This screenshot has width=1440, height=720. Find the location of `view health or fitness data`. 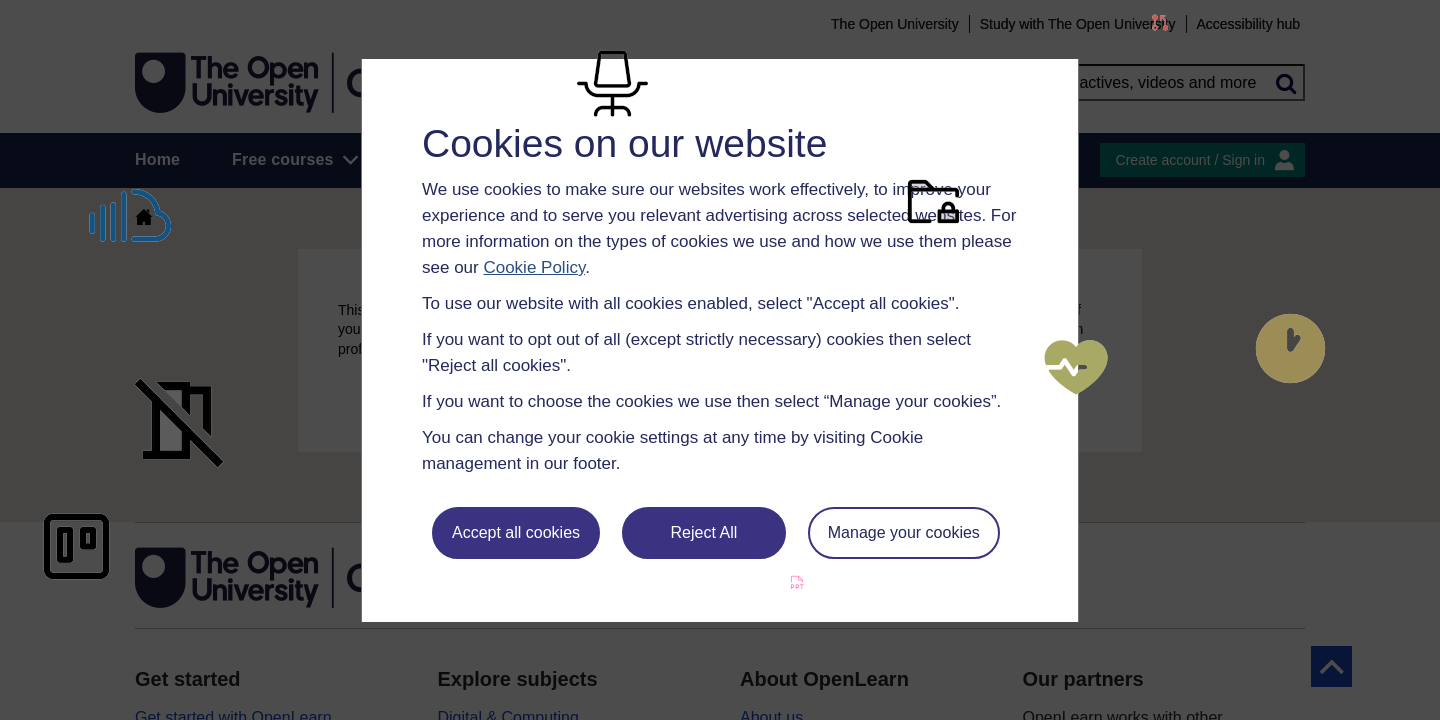

view health or fitness data is located at coordinates (1076, 365).